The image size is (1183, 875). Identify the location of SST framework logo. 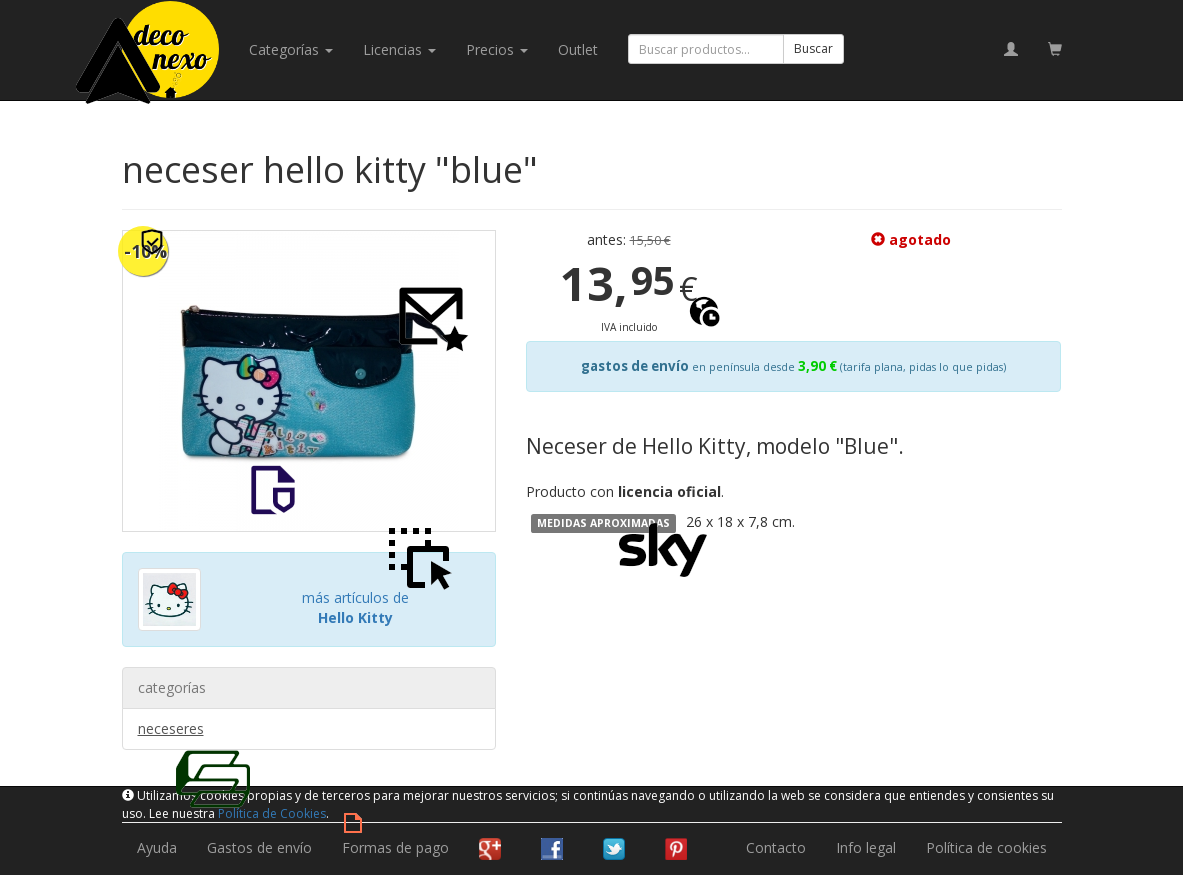
(213, 779).